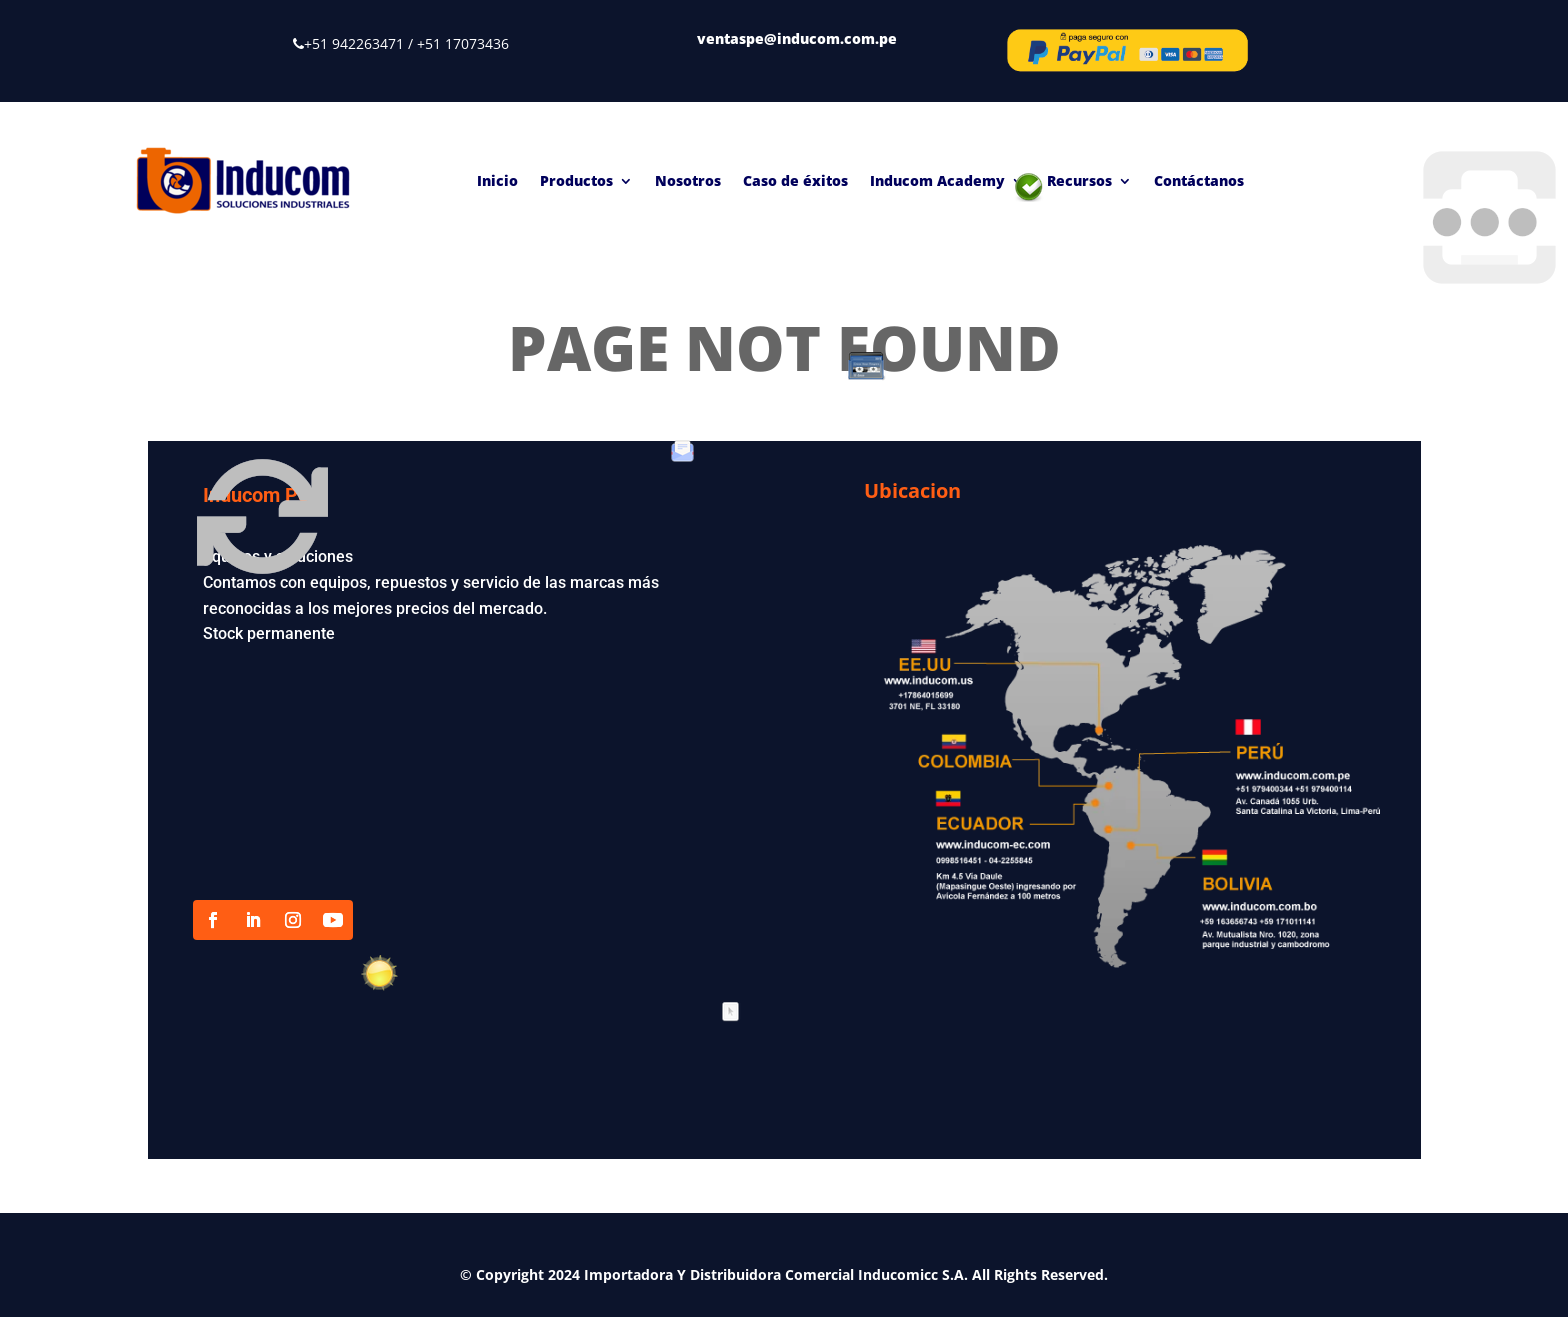 The width and height of the screenshot is (1568, 1317). I want to click on indicates wired network connection in progress, so click(1489, 217).